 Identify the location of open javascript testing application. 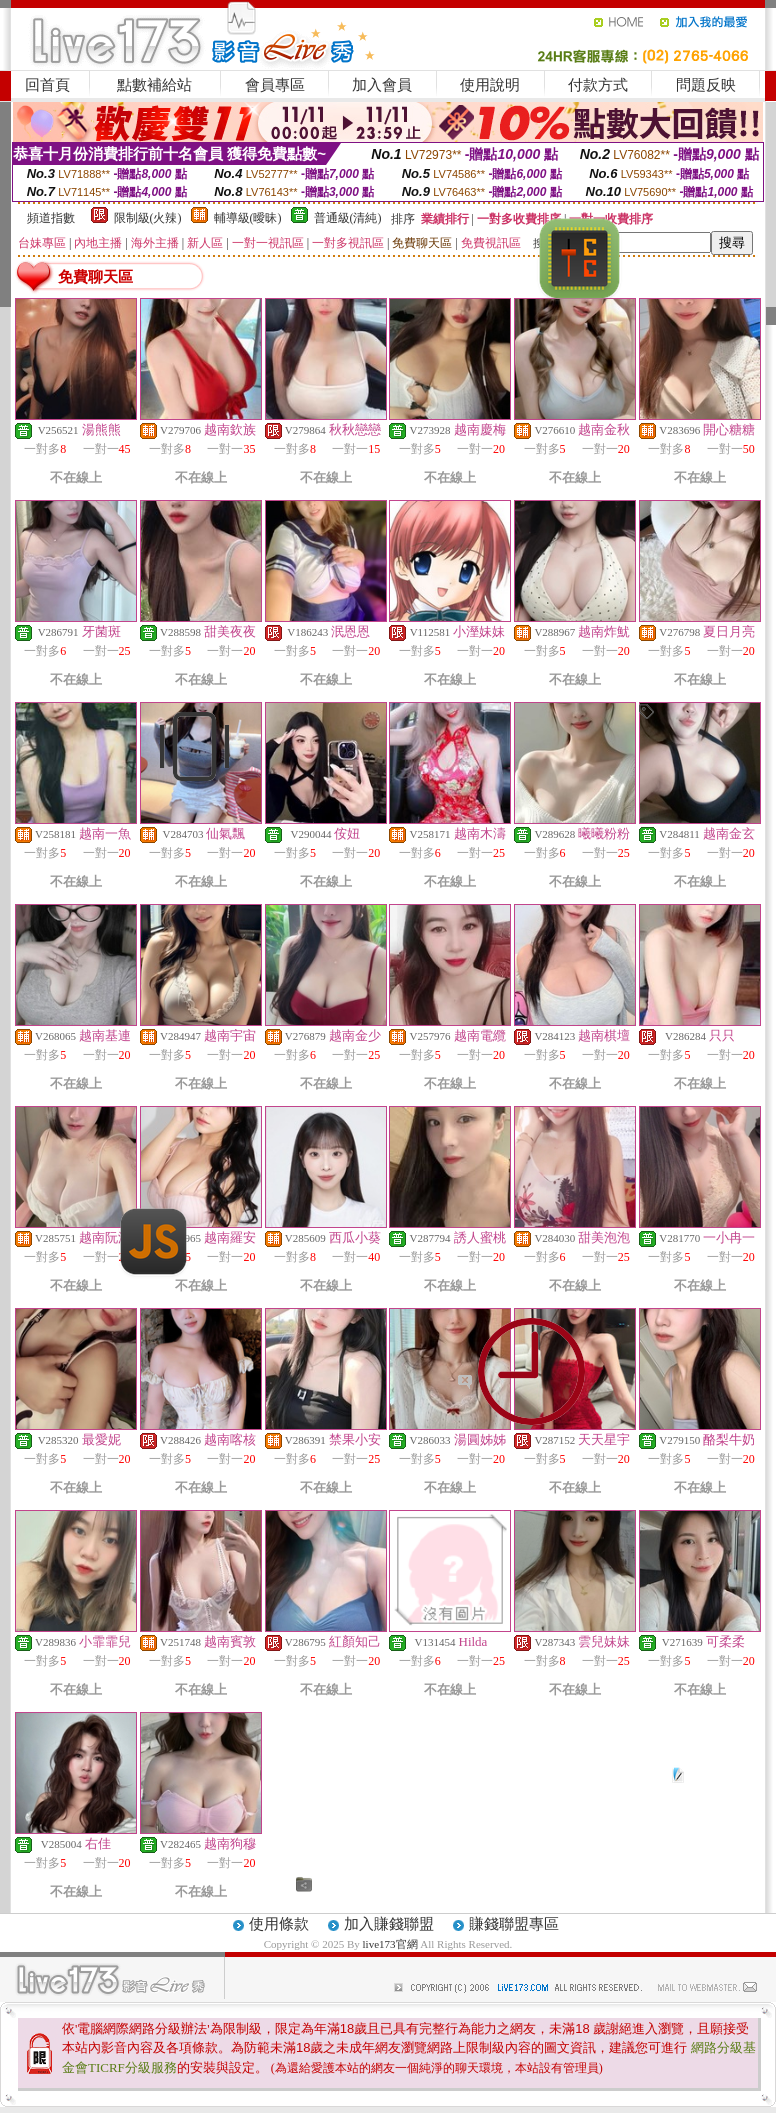
(153, 1241).